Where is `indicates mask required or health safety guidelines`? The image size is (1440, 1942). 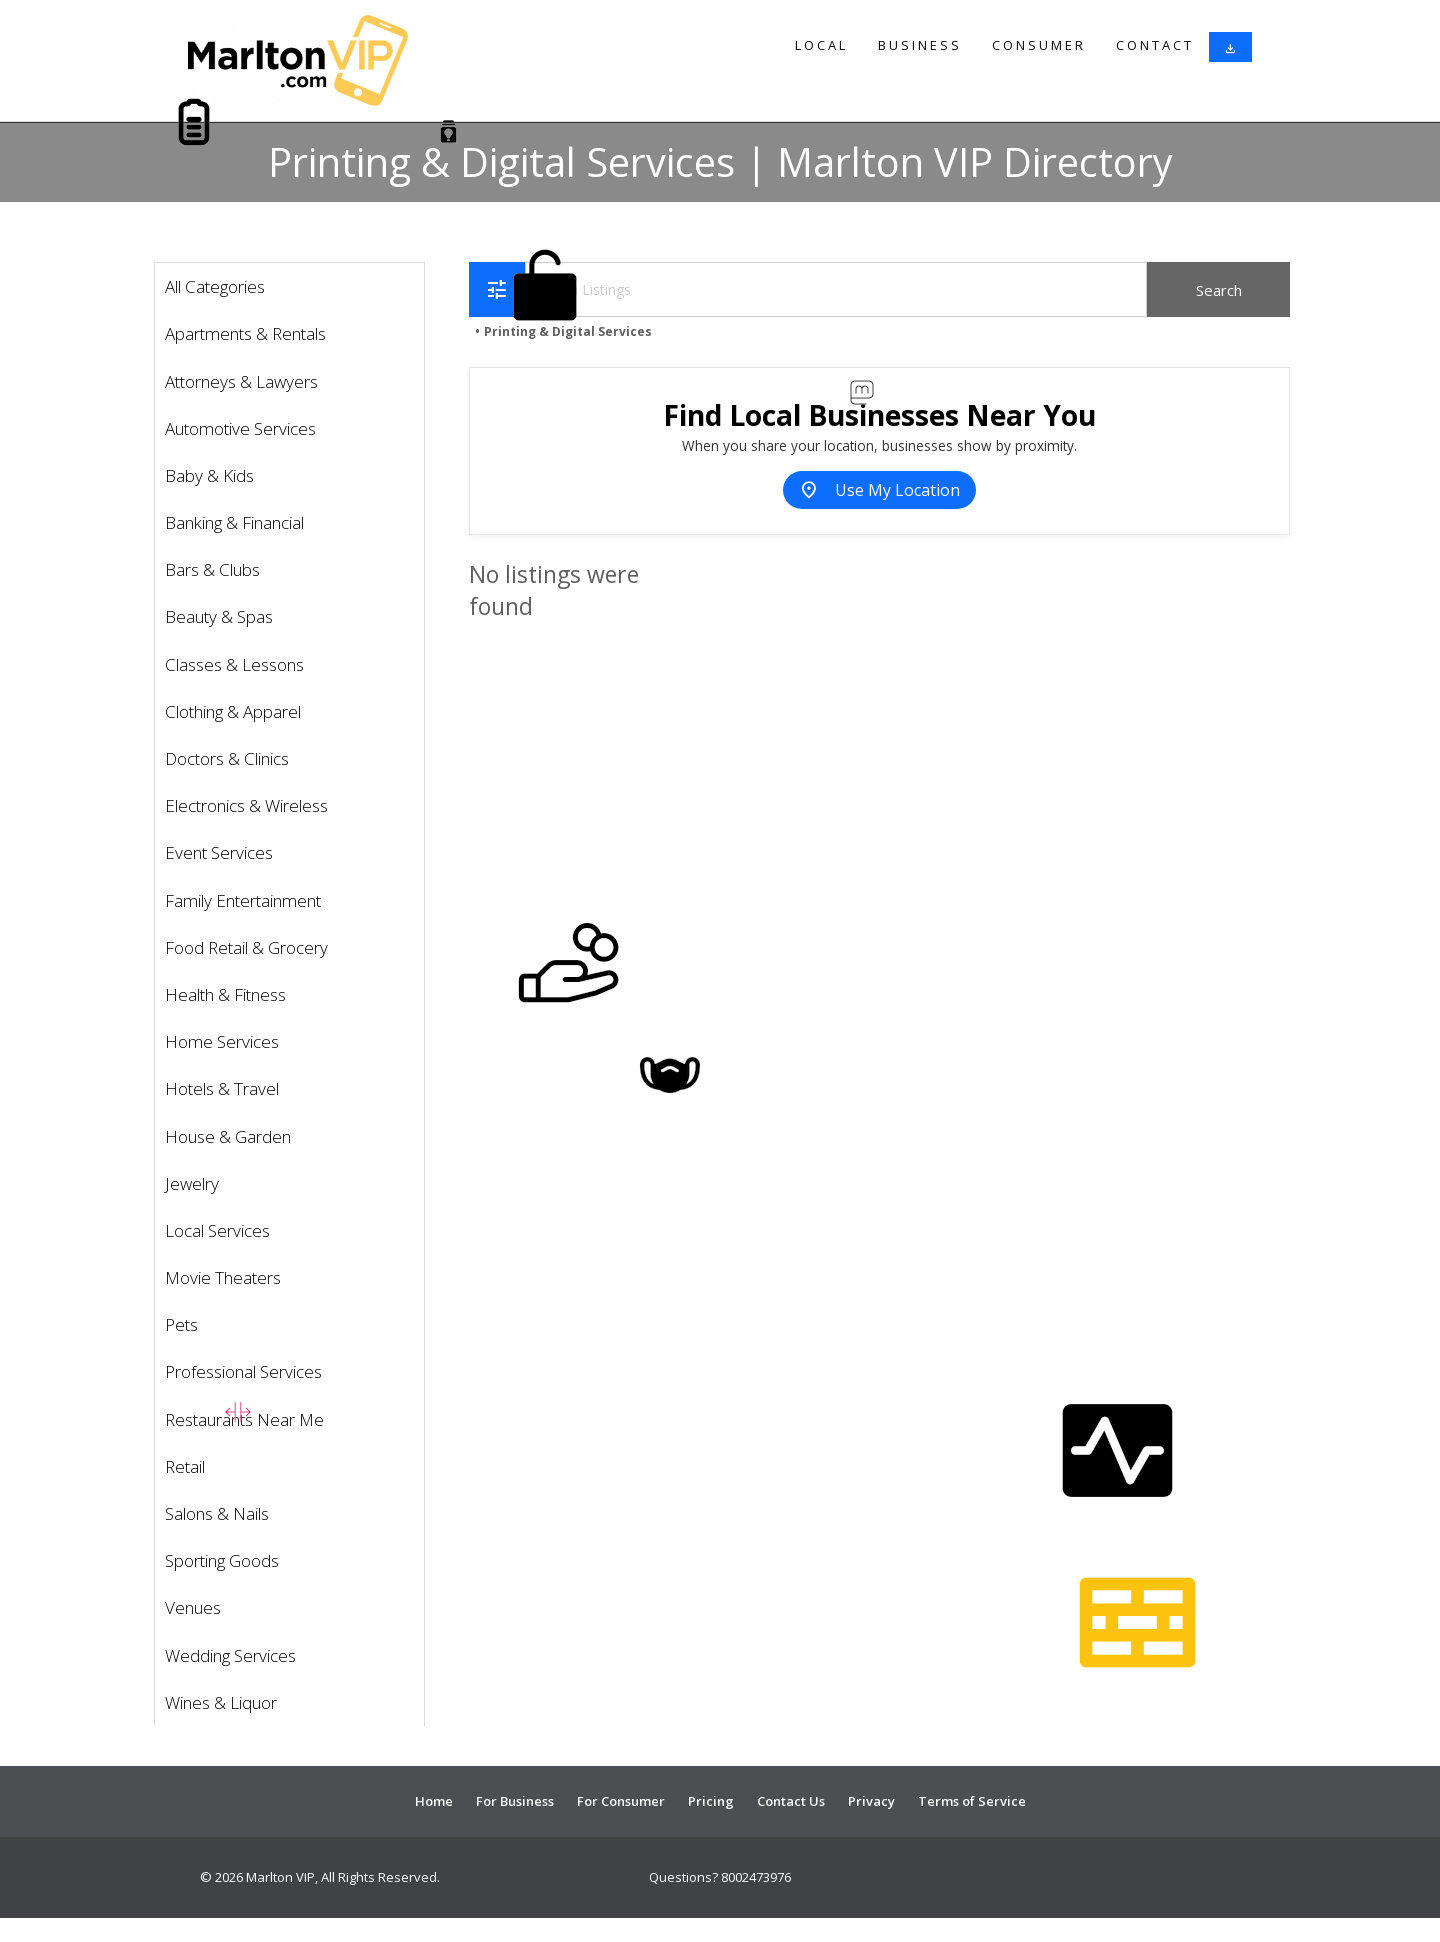 indicates mask required or health safety guidelines is located at coordinates (670, 1075).